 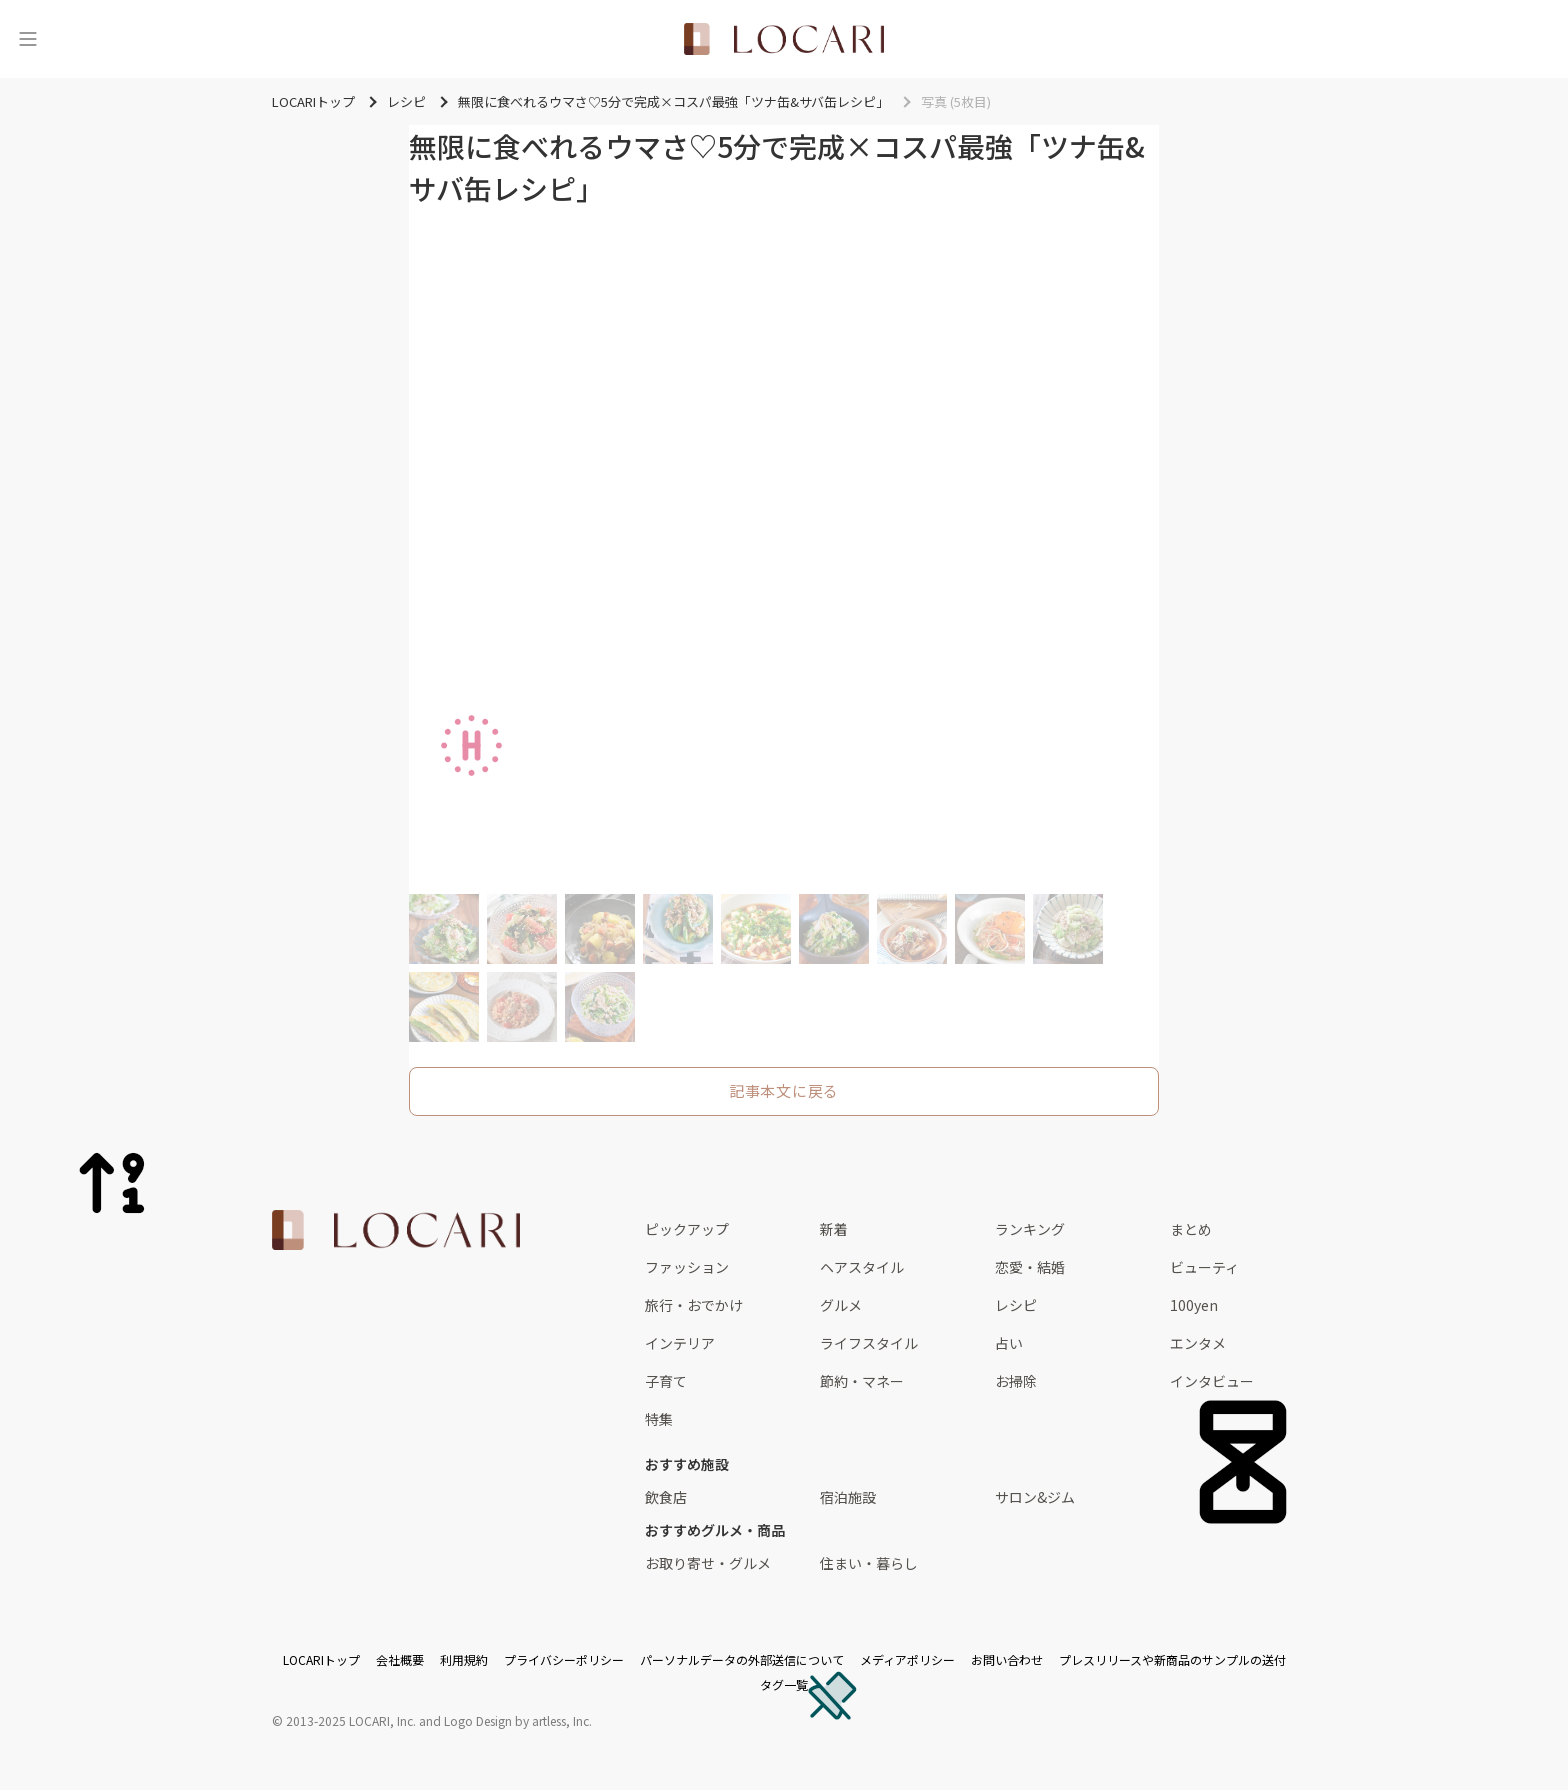 What do you see at coordinates (830, 1697) in the screenshot?
I see `unpin this item` at bounding box center [830, 1697].